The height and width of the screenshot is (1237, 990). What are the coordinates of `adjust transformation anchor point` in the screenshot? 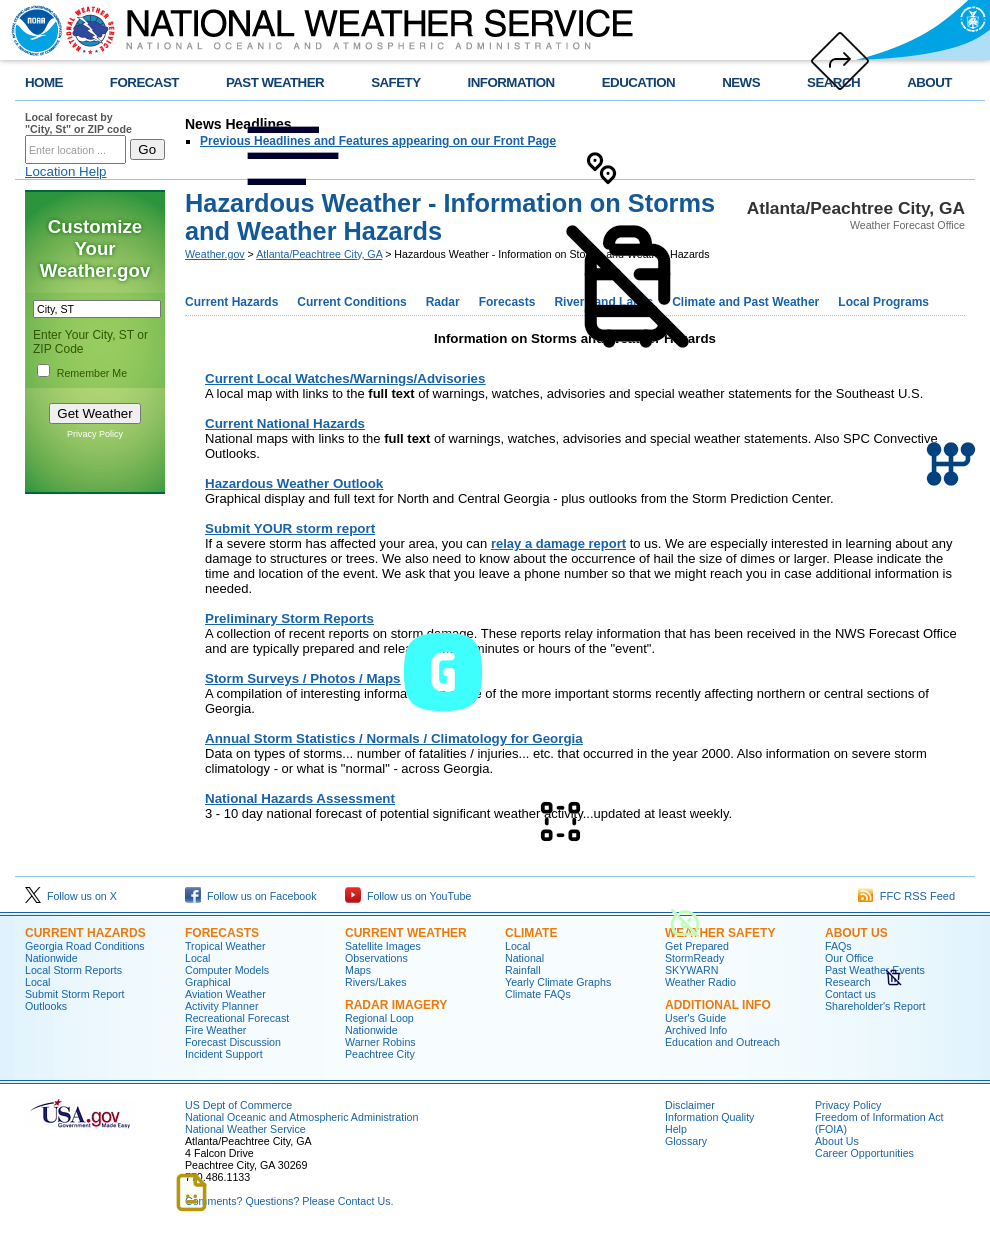 It's located at (560, 821).